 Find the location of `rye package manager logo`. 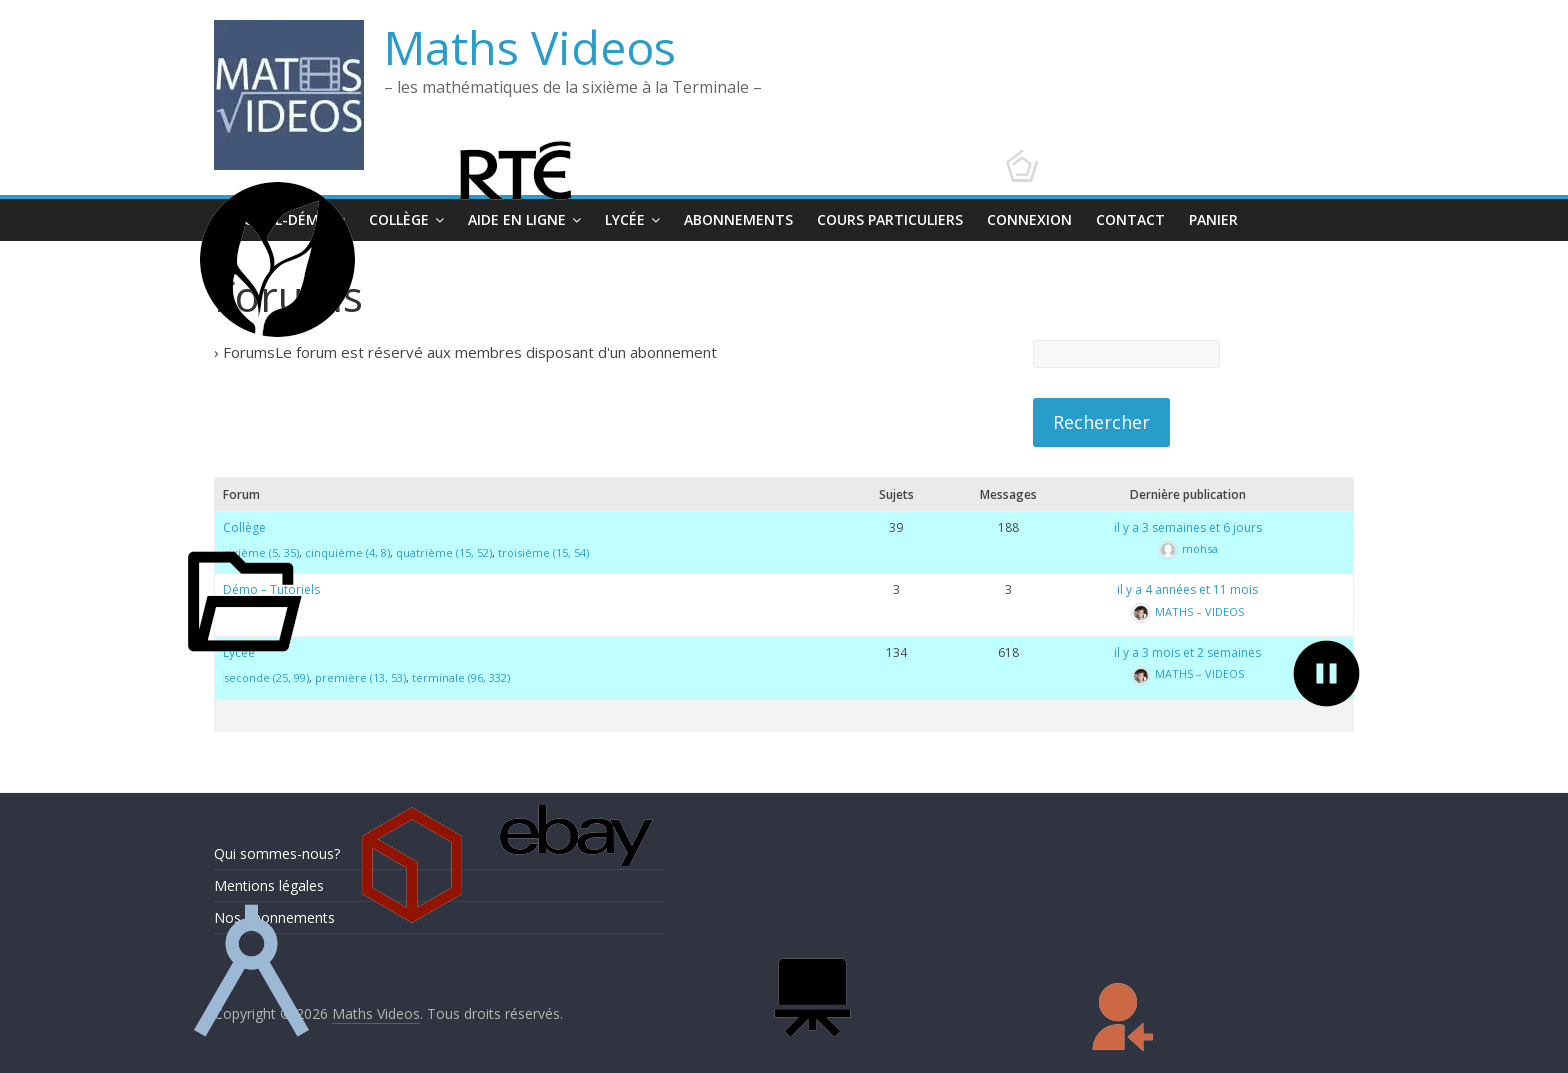

rye package manager logo is located at coordinates (277, 259).